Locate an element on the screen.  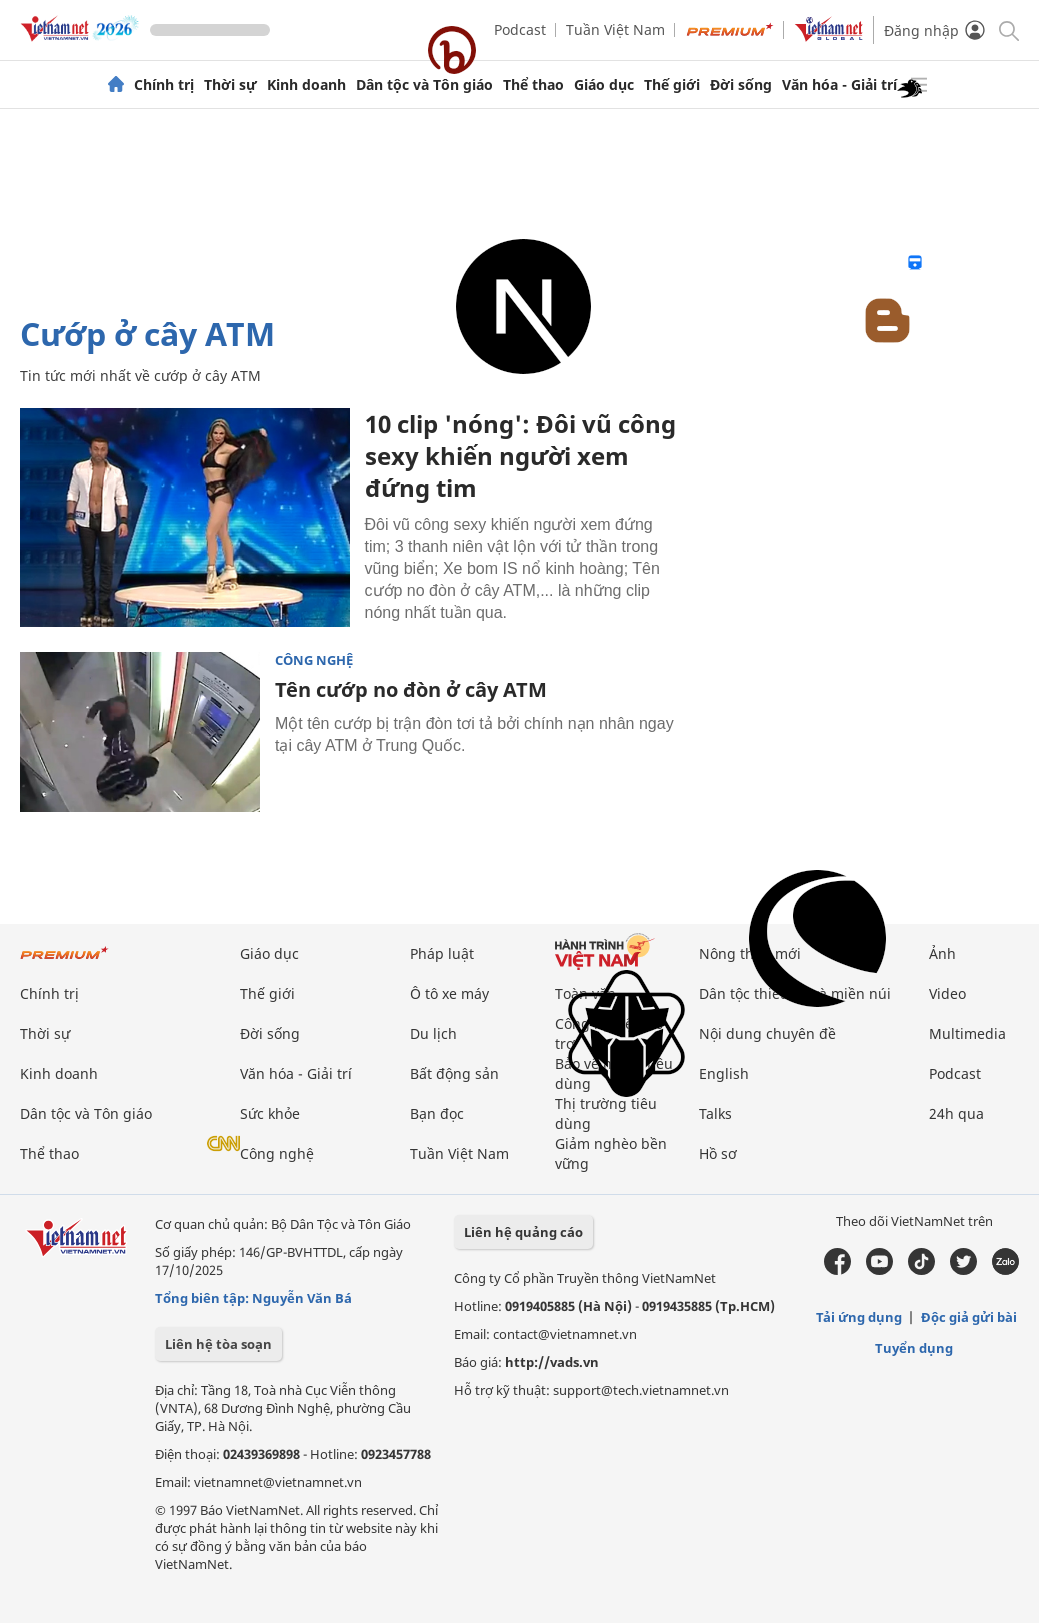
bevy game engine logo is located at coordinates (909, 88).